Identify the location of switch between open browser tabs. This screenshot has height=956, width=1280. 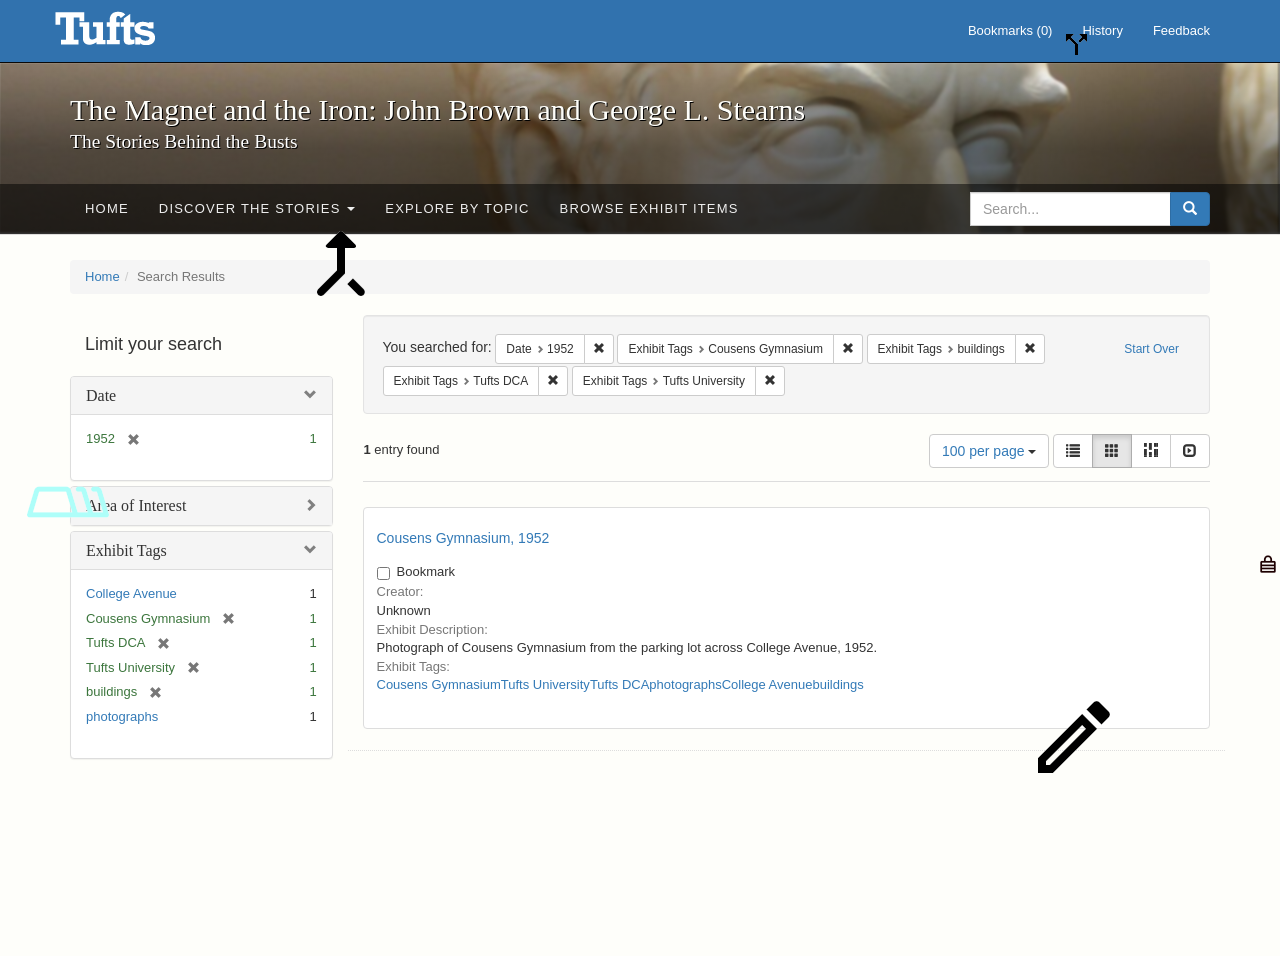
(68, 502).